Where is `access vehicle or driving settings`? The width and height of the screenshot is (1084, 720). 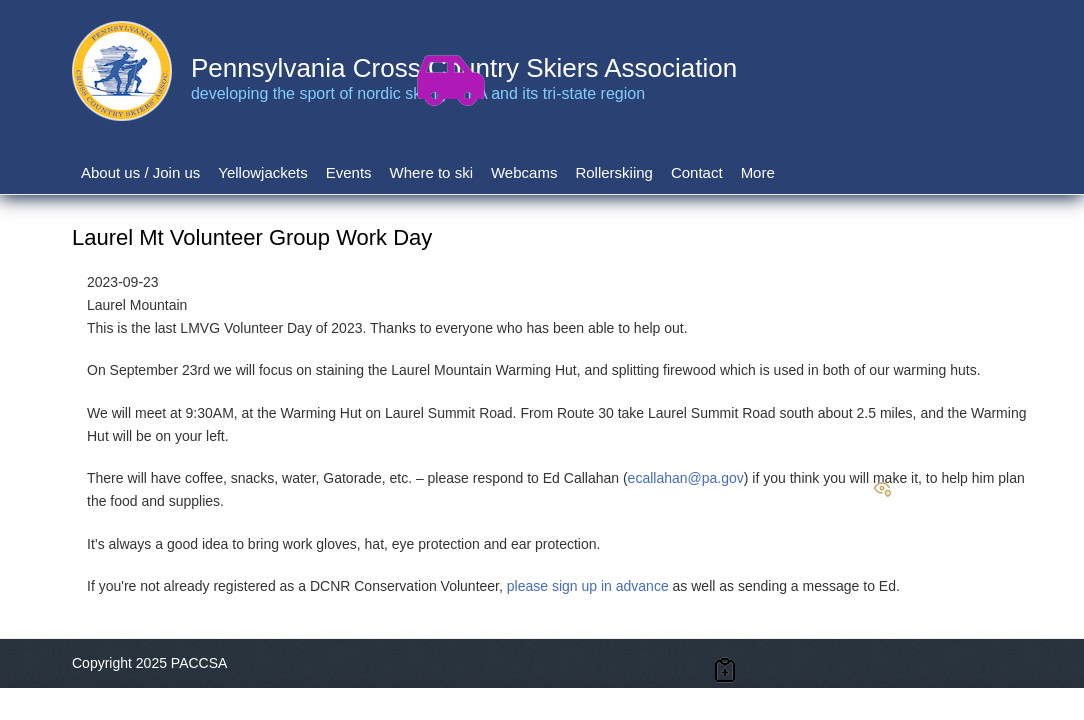
access vehicle or driving settings is located at coordinates (451, 79).